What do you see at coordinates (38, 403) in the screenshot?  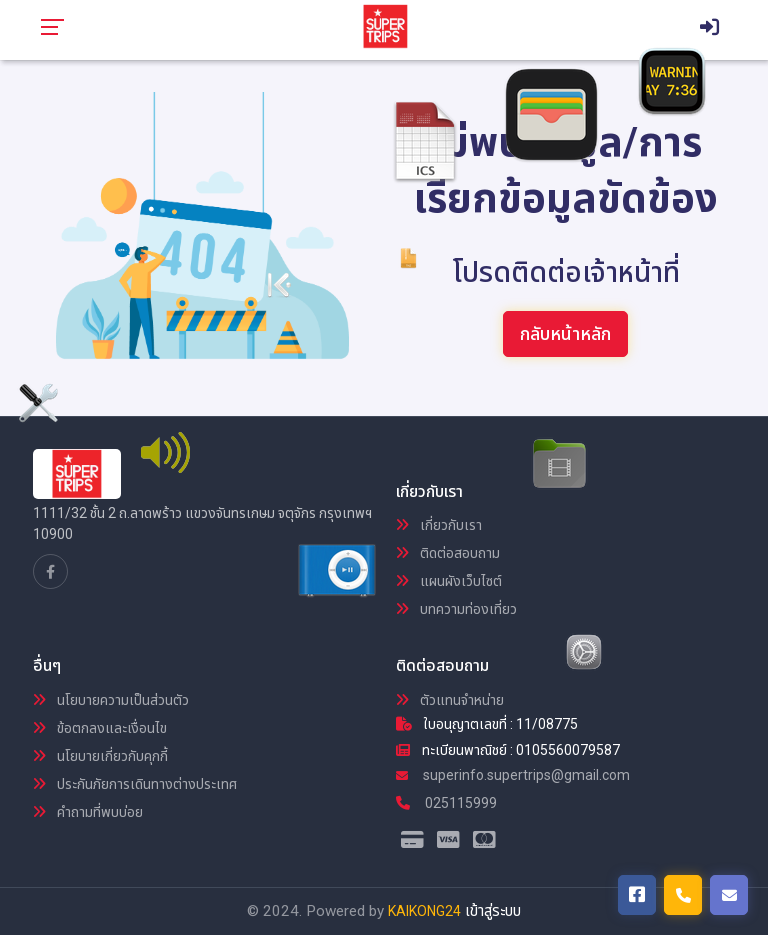 I see `customize toolbar settings` at bounding box center [38, 403].